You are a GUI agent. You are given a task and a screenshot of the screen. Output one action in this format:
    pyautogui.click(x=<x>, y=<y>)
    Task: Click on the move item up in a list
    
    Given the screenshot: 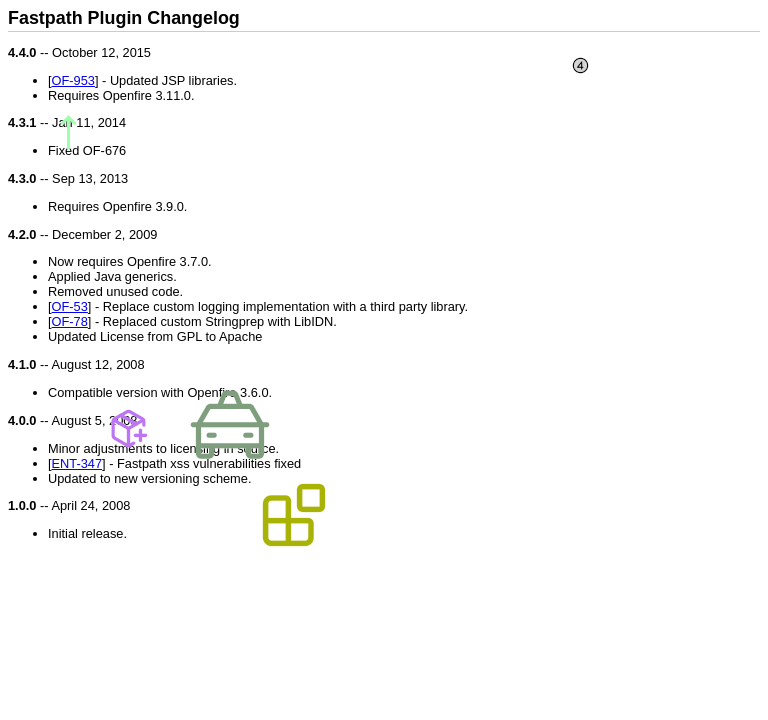 What is the action you would take?
    pyautogui.click(x=68, y=132)
    